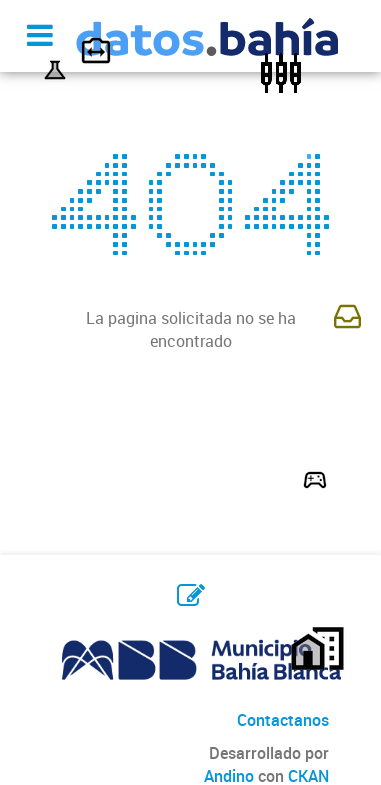 This screenshot has height=785, width=381. What do you see at coordinates (96, 52) in the screenshot?
I see `switch between front and rear camera` at bounding box center [96, 52].